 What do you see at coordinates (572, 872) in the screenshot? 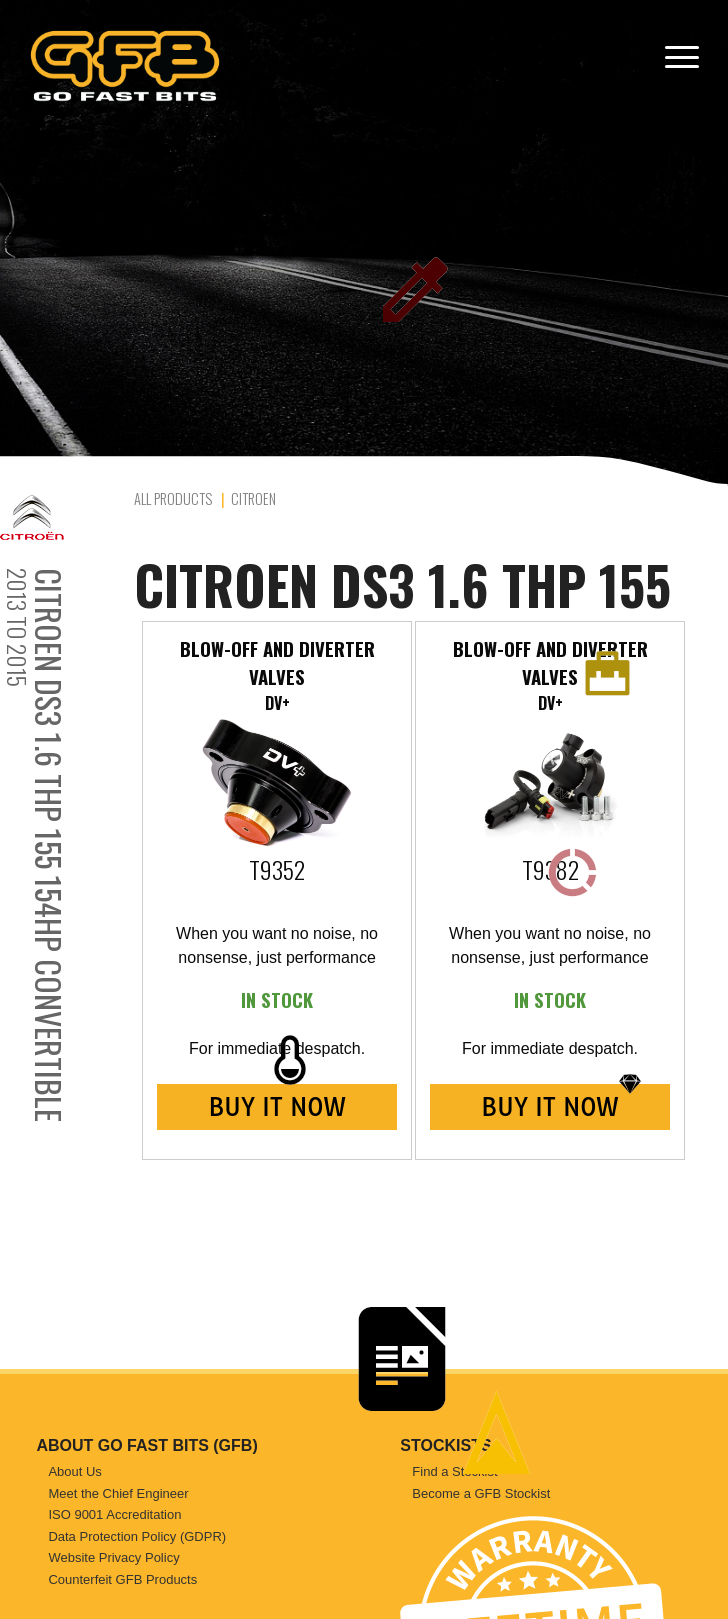
I see `view data breakdown or analytics` at bounding box center [572, 872].